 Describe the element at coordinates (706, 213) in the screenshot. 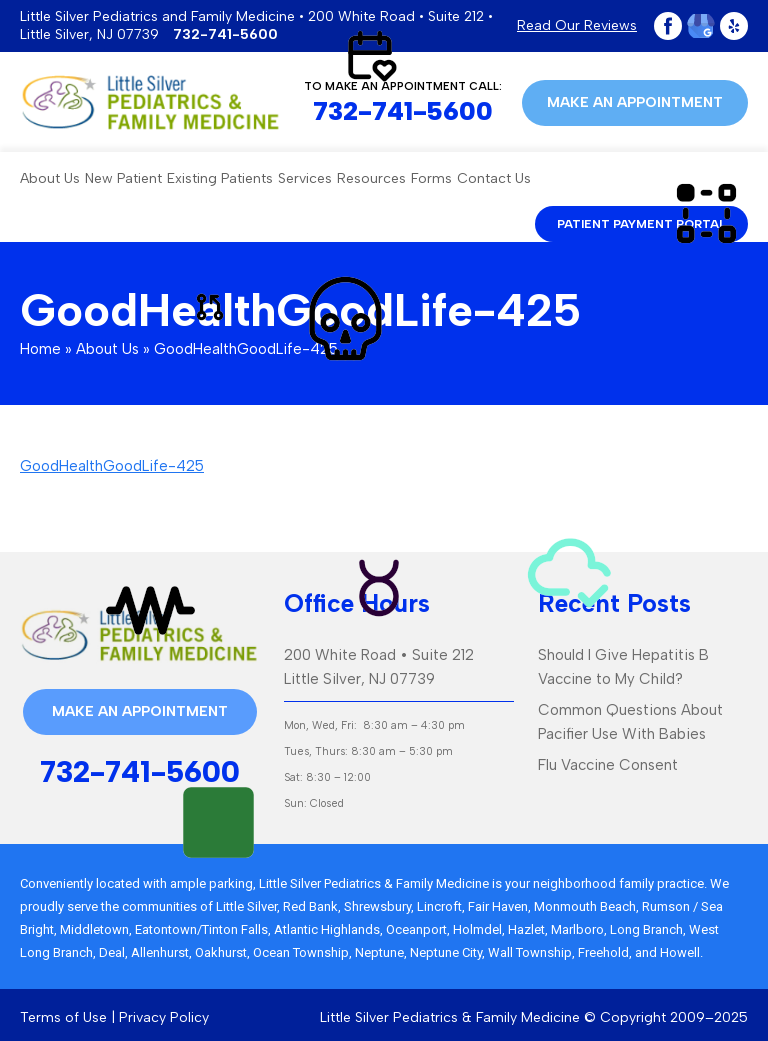

I see `set transform anchor to top-left corner` at that location.